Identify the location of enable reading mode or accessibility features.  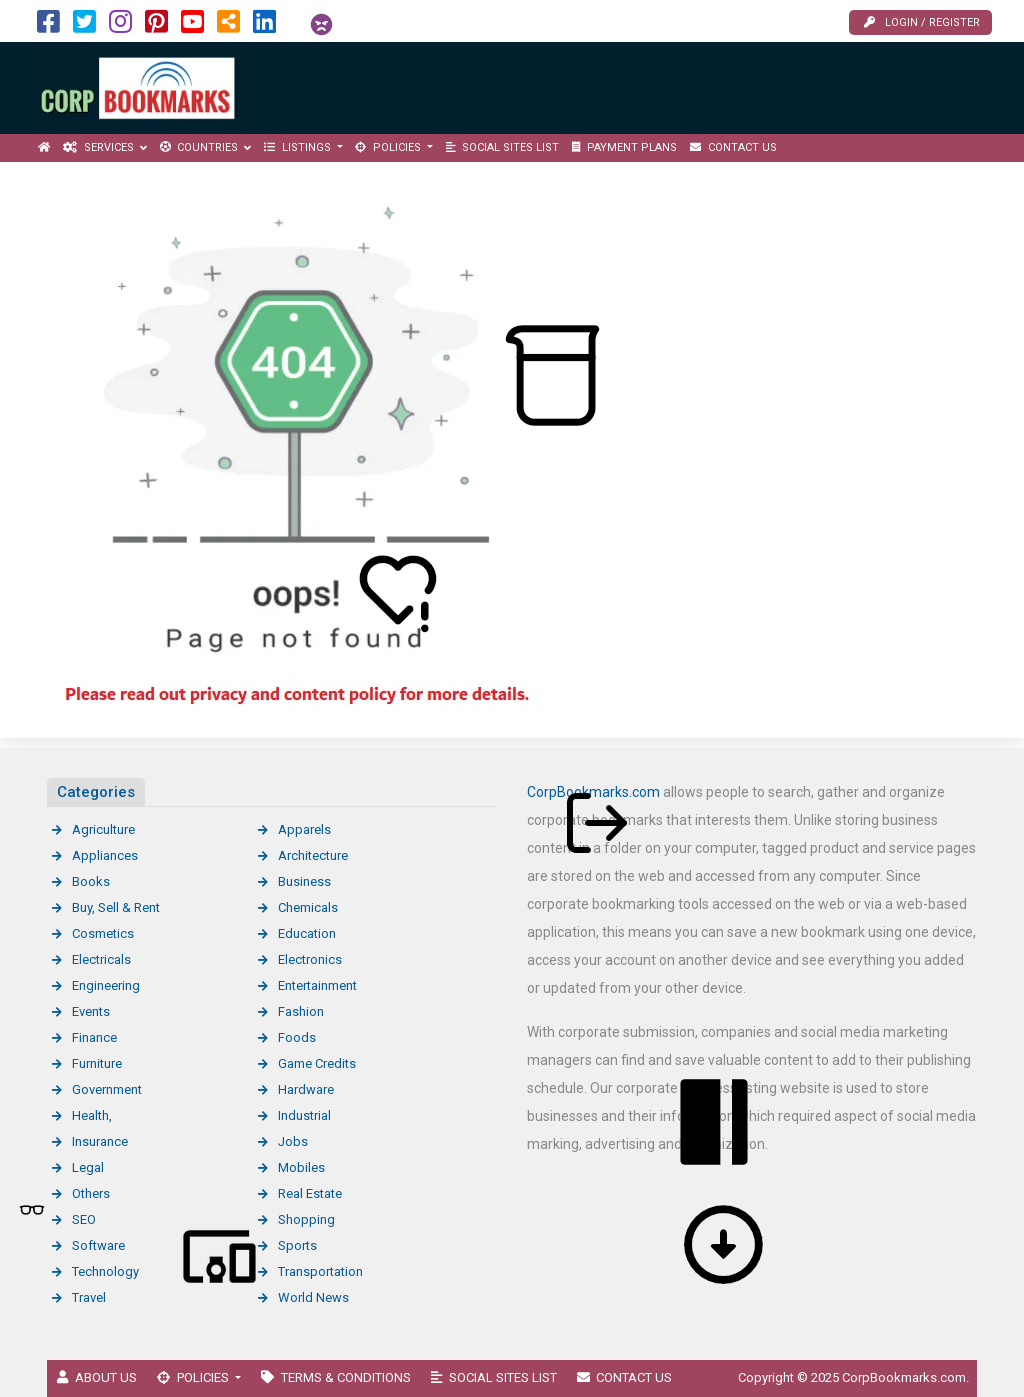
(32, 1210).